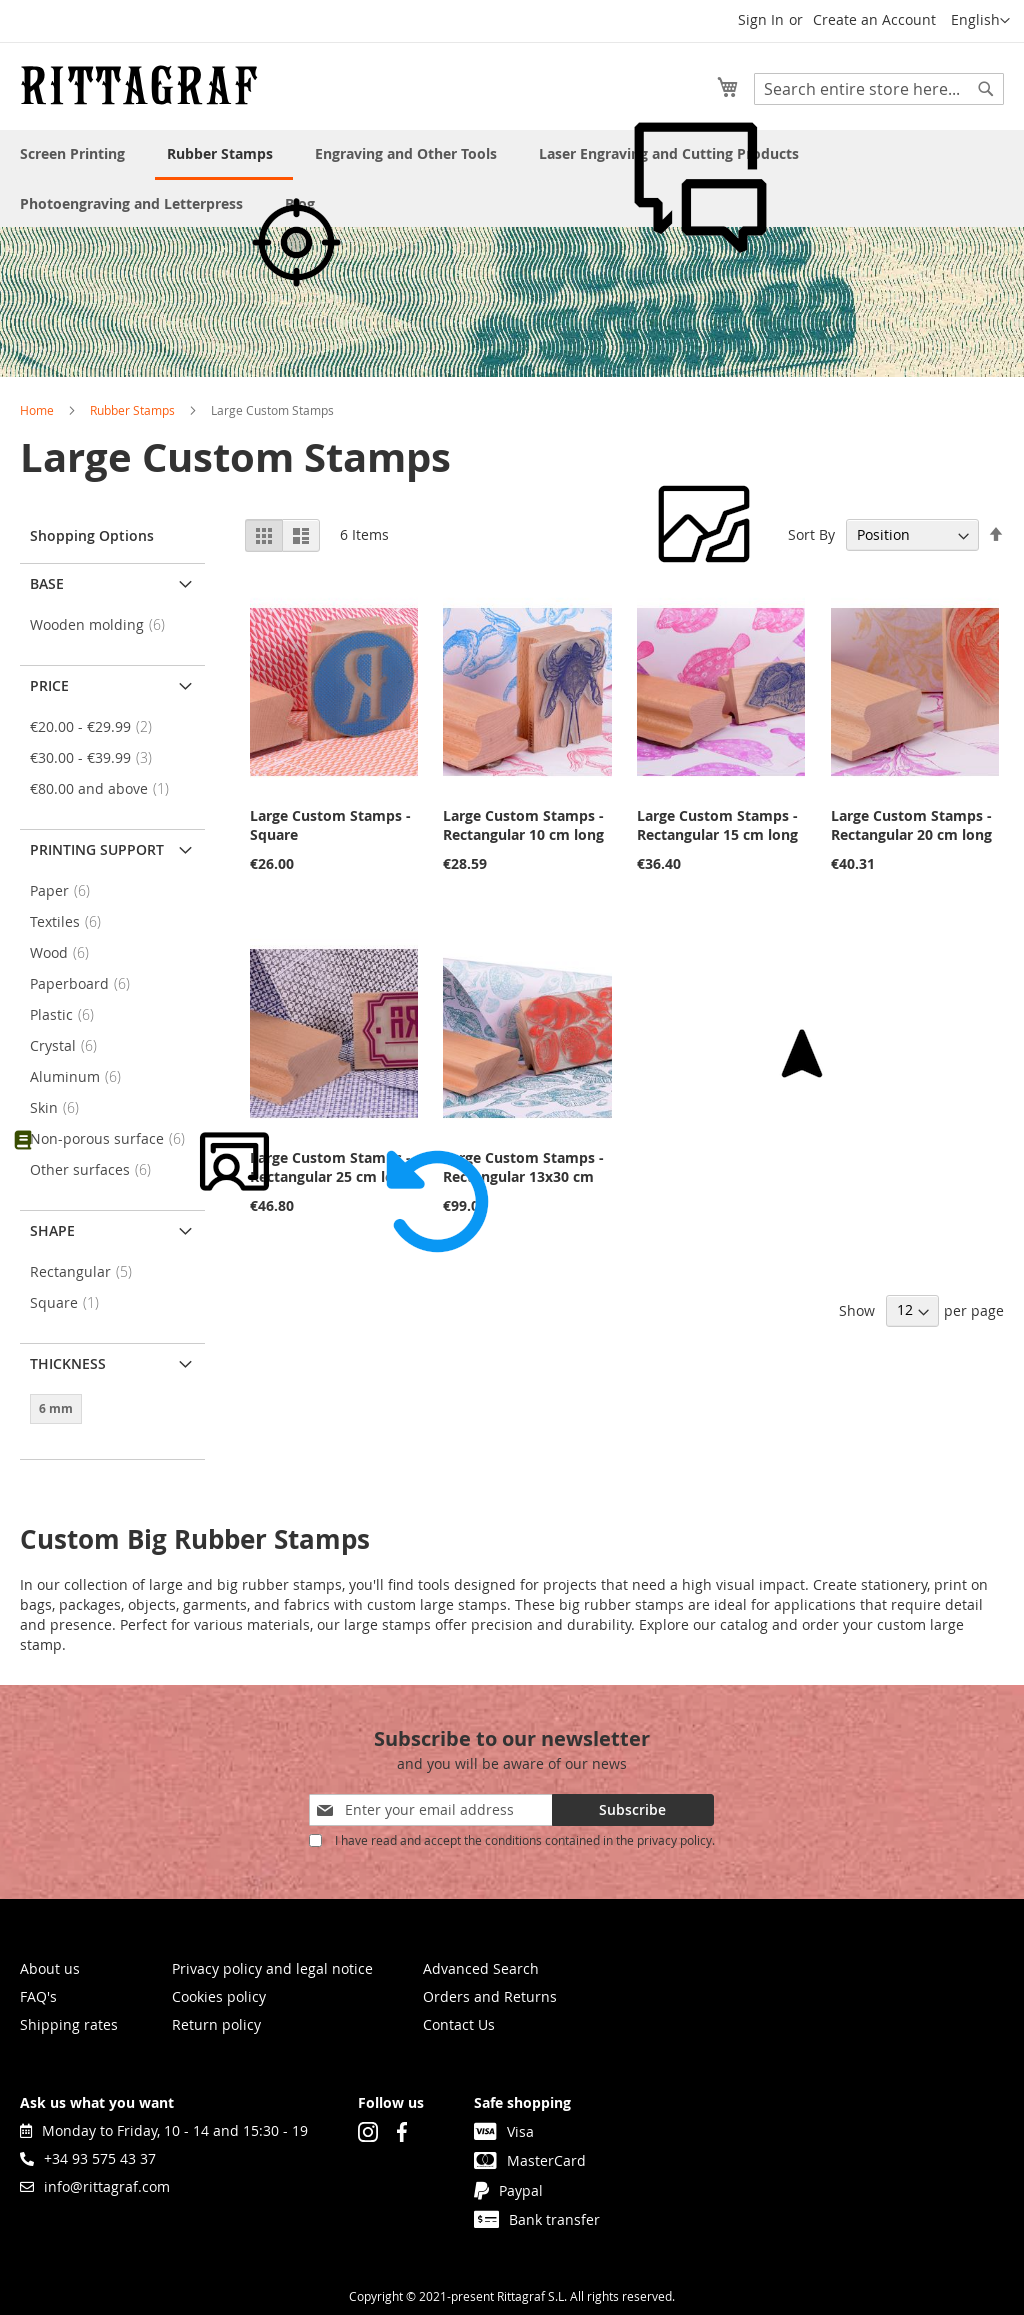 The height and width of the screenshot is (2315, 1024). What do you see at coordinates (704, 524) in the screenshot?
I see `indicates a broken or corrupted image file` at bounding box center [704, 524].